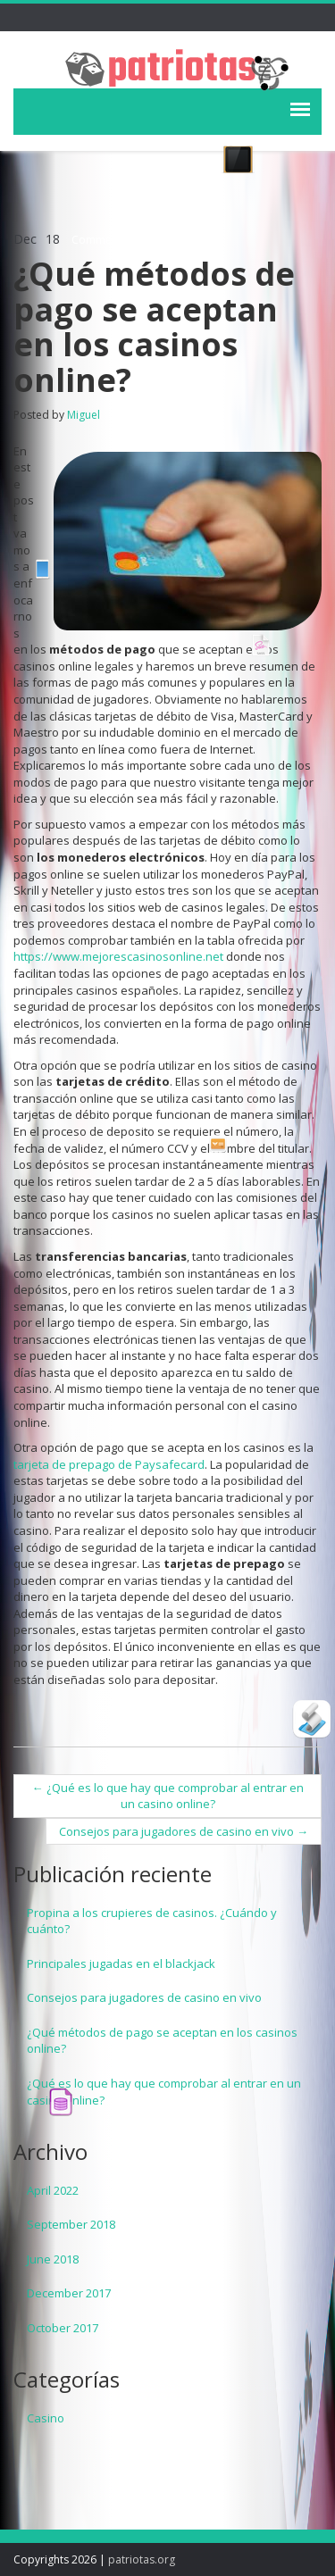 This screenshot has width=335, height=2576. Describe the element at coordinates (42, 567) in the screenshot. I see `indicates a connected iPad Mini device` at that location.